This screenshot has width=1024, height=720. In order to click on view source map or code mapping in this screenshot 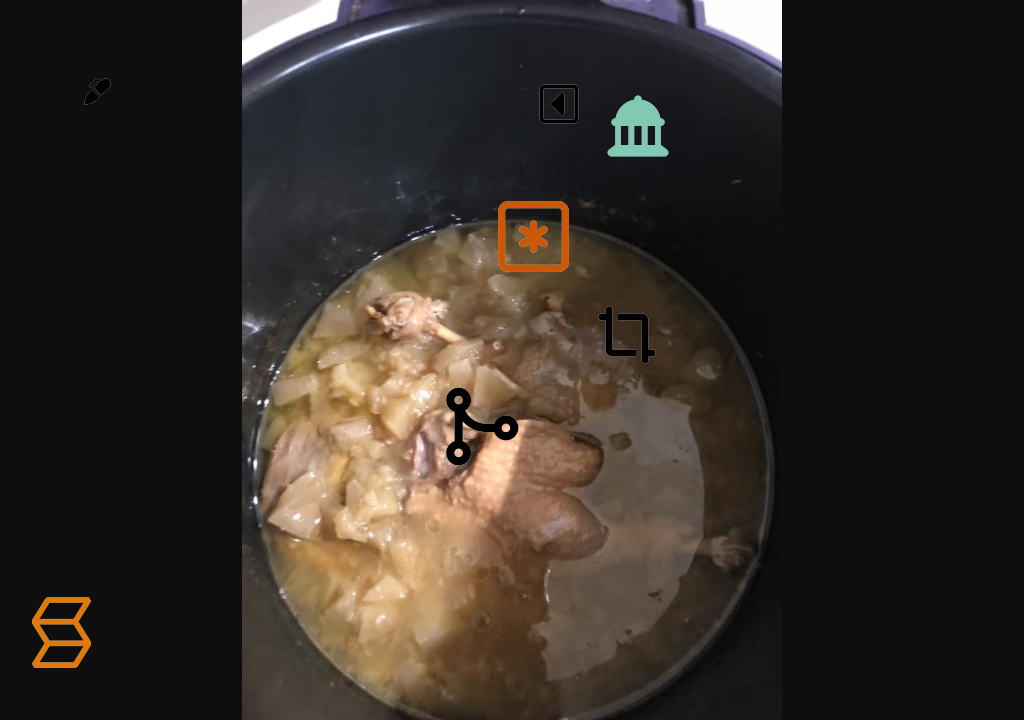, I will do `click(61, 632)`.